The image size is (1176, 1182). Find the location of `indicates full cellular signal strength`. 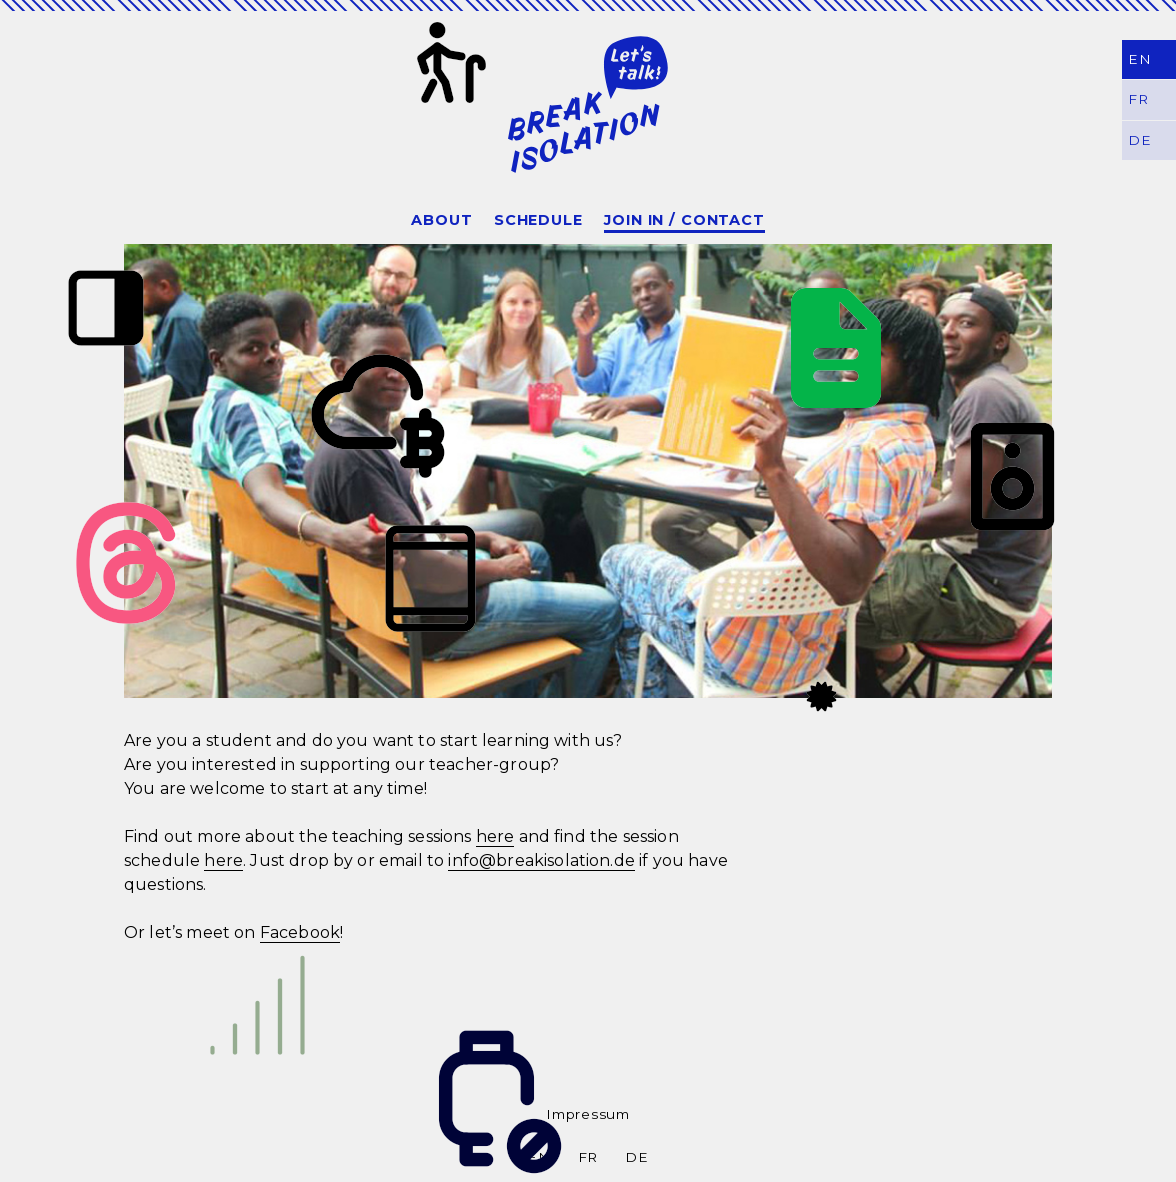

indicates full cellular signal strength is located at coordinates (262, 1012).